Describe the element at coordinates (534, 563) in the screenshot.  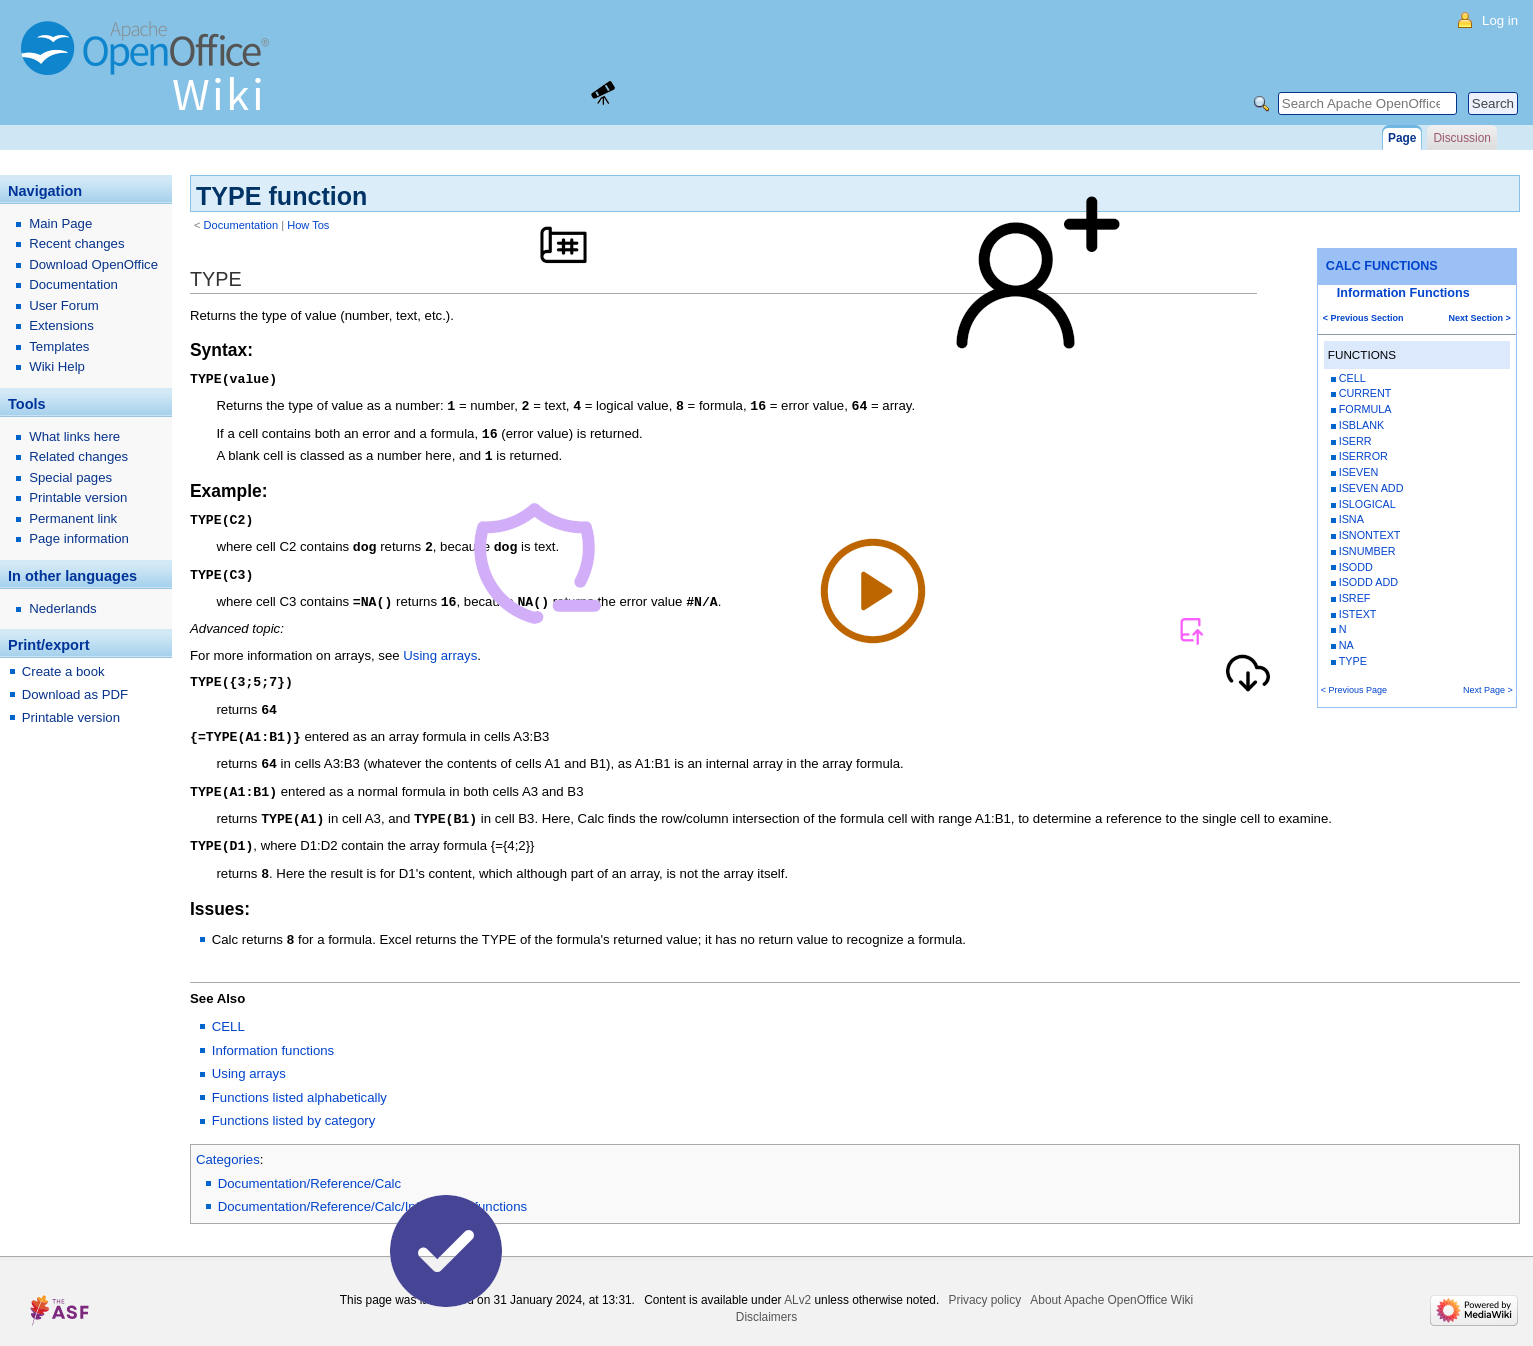
I see `remove a security protection or permission` at that location.